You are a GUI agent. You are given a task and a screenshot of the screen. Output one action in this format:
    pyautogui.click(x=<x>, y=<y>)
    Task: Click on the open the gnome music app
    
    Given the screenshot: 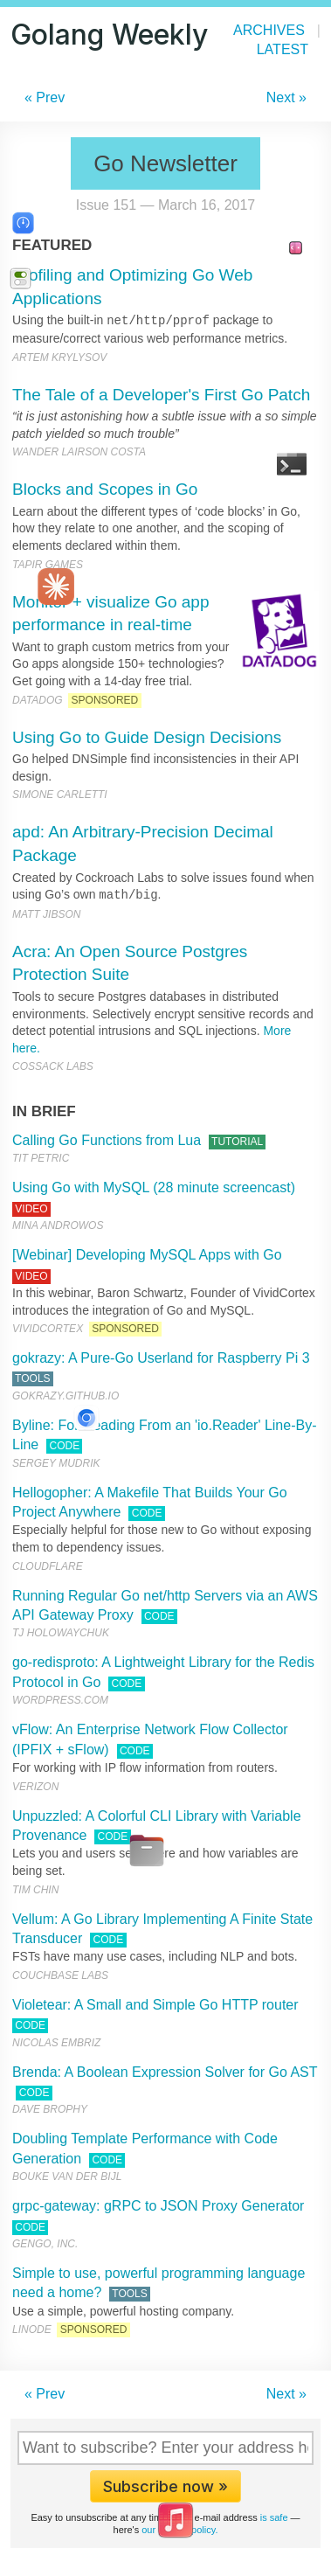 What is the action you would take?
    pyautogui.click(x=176, y=2520)
    